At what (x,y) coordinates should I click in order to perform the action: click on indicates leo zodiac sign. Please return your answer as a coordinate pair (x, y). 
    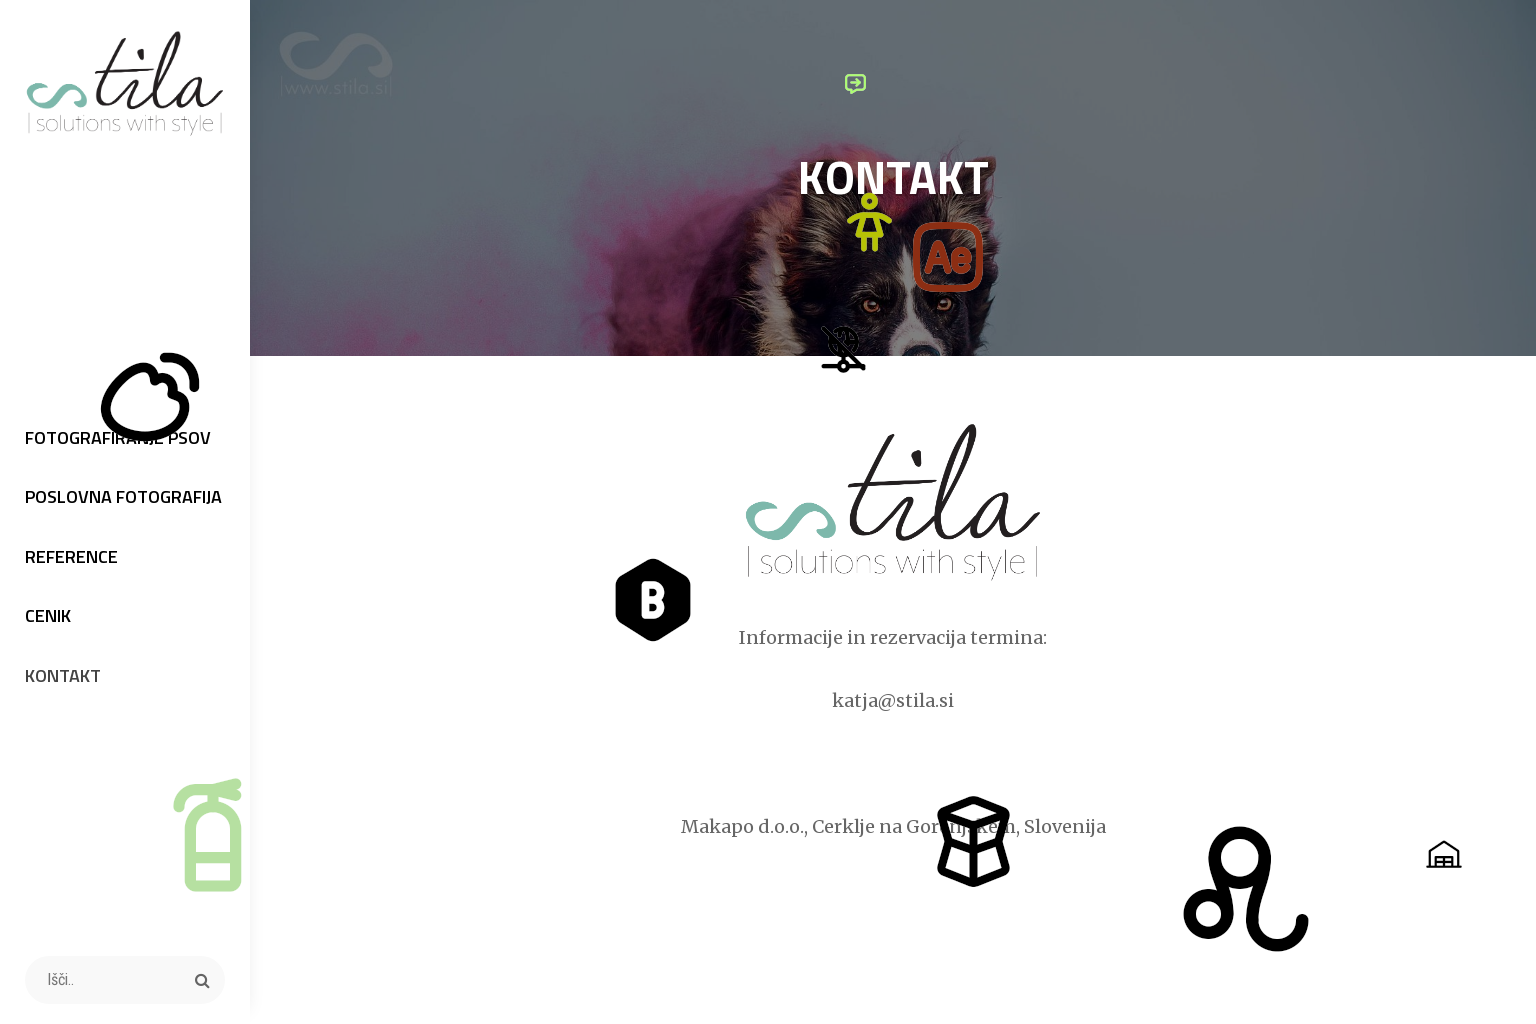
    Looking at the image, I should click on (1246, 889).